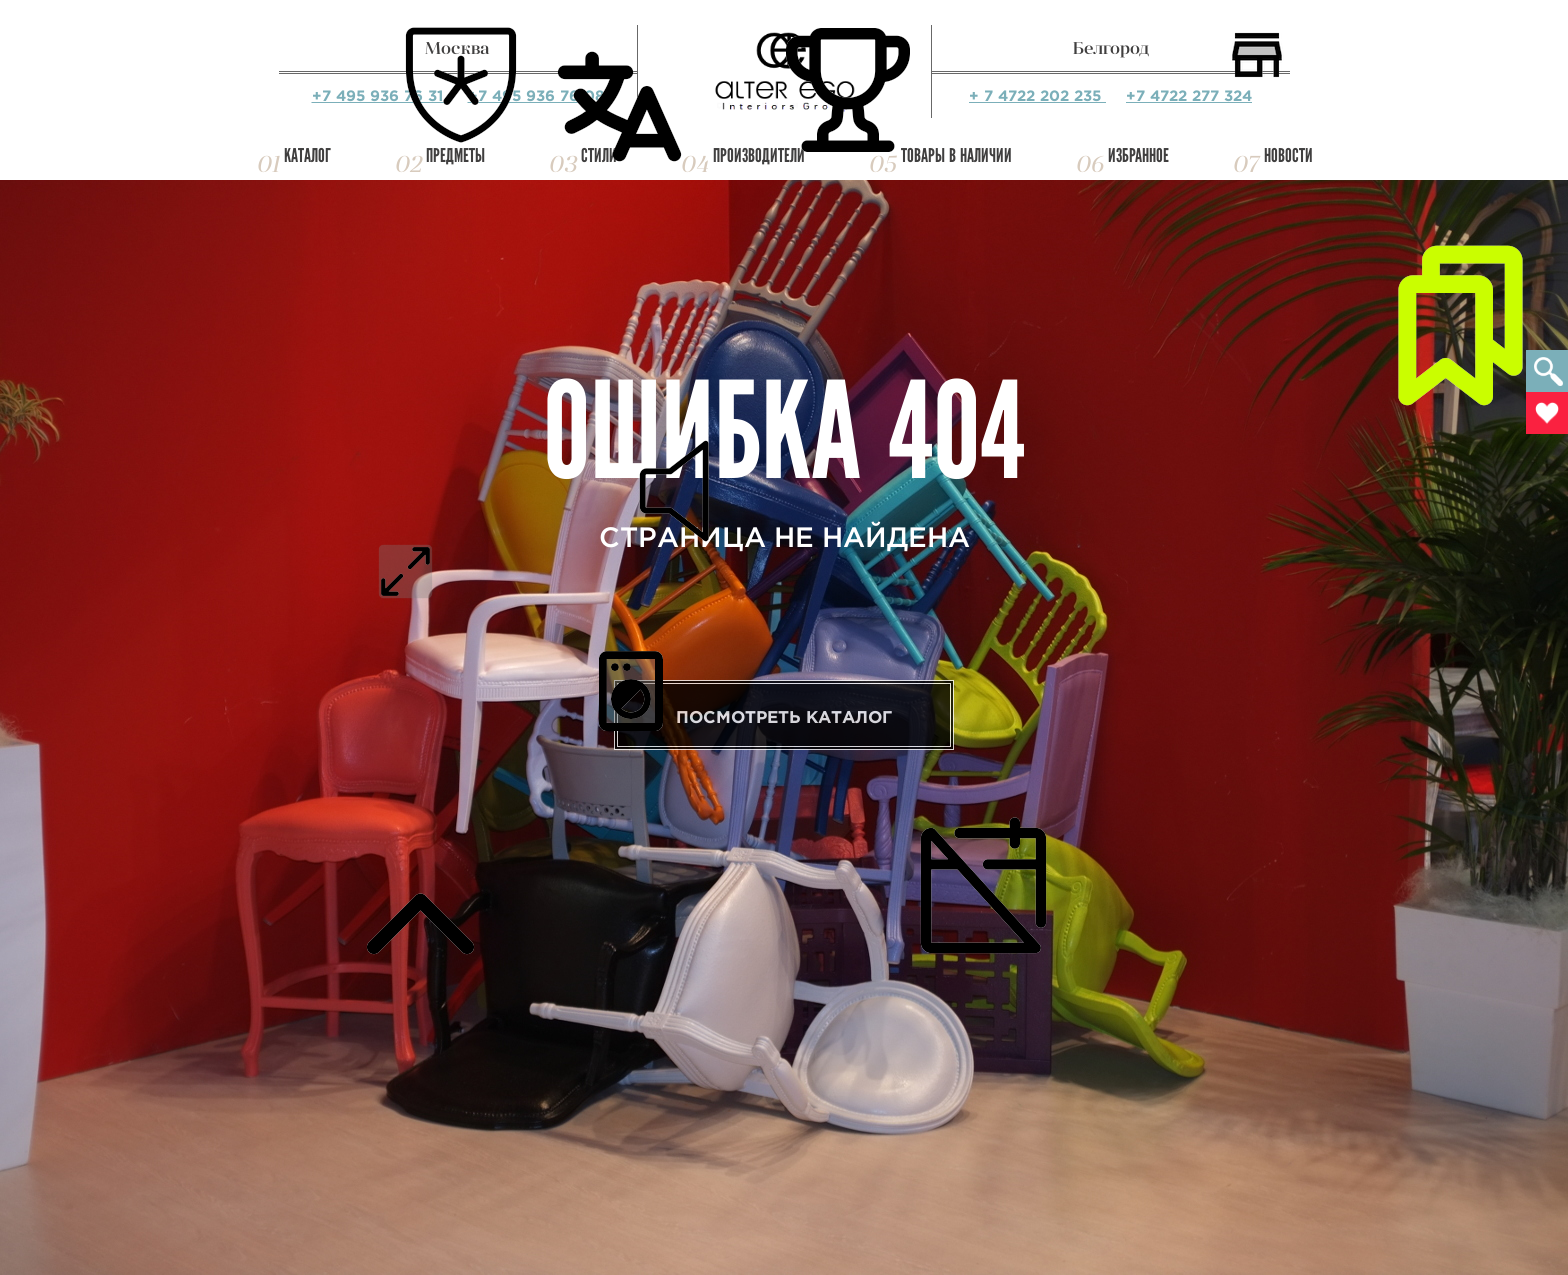 This screenshot has width=1568, height=1275. I want to click on indicates premium or verified security status, so click(461, 78).